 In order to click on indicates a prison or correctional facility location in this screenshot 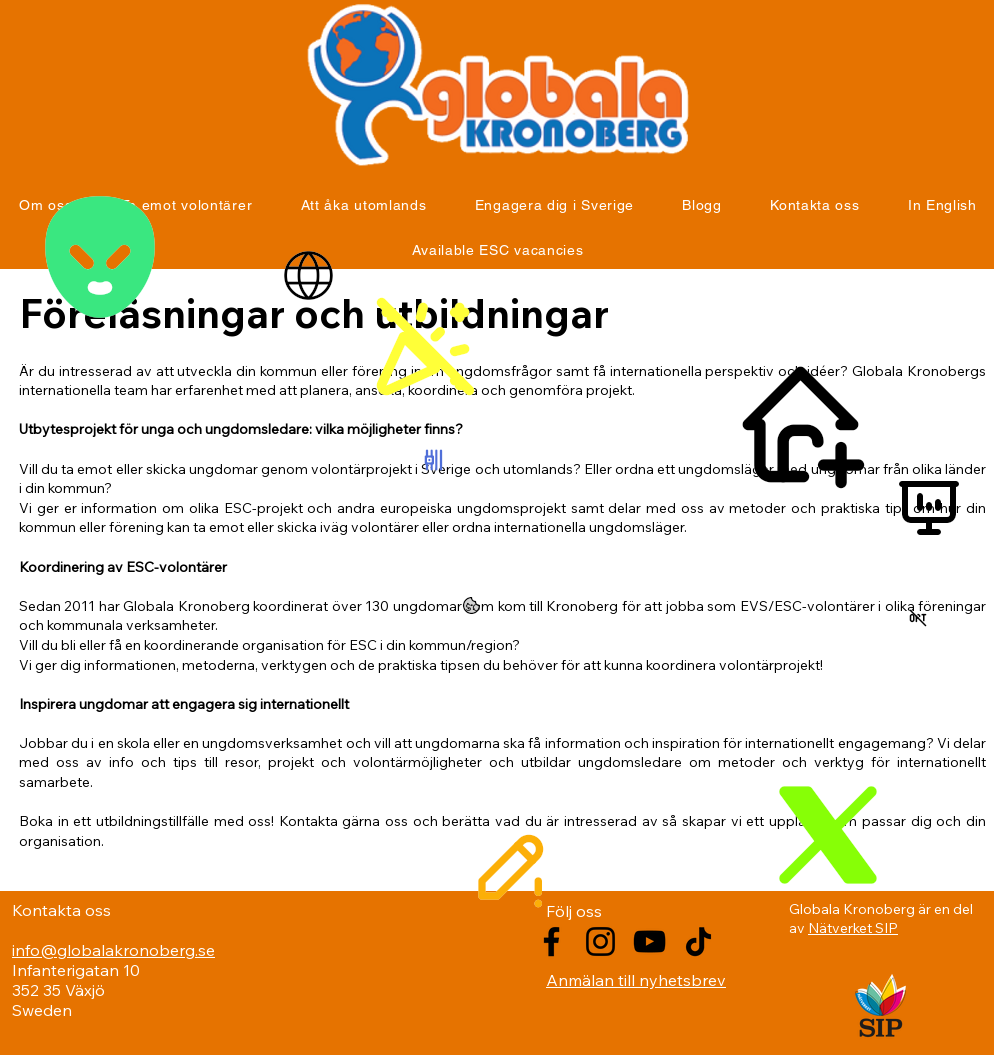, I will do `click(434, 460)`.